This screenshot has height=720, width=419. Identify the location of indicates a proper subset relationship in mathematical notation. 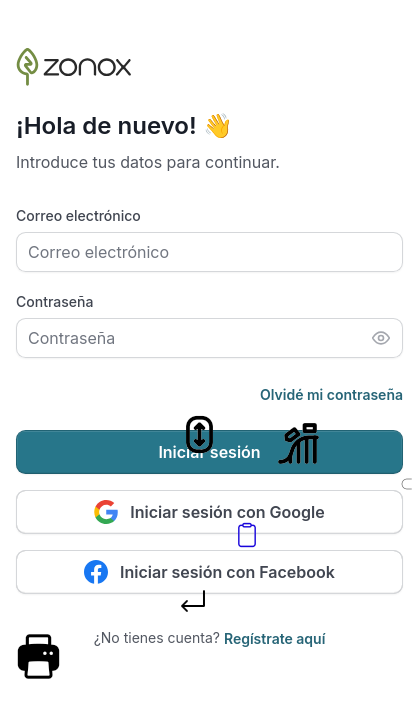
(407, 484).